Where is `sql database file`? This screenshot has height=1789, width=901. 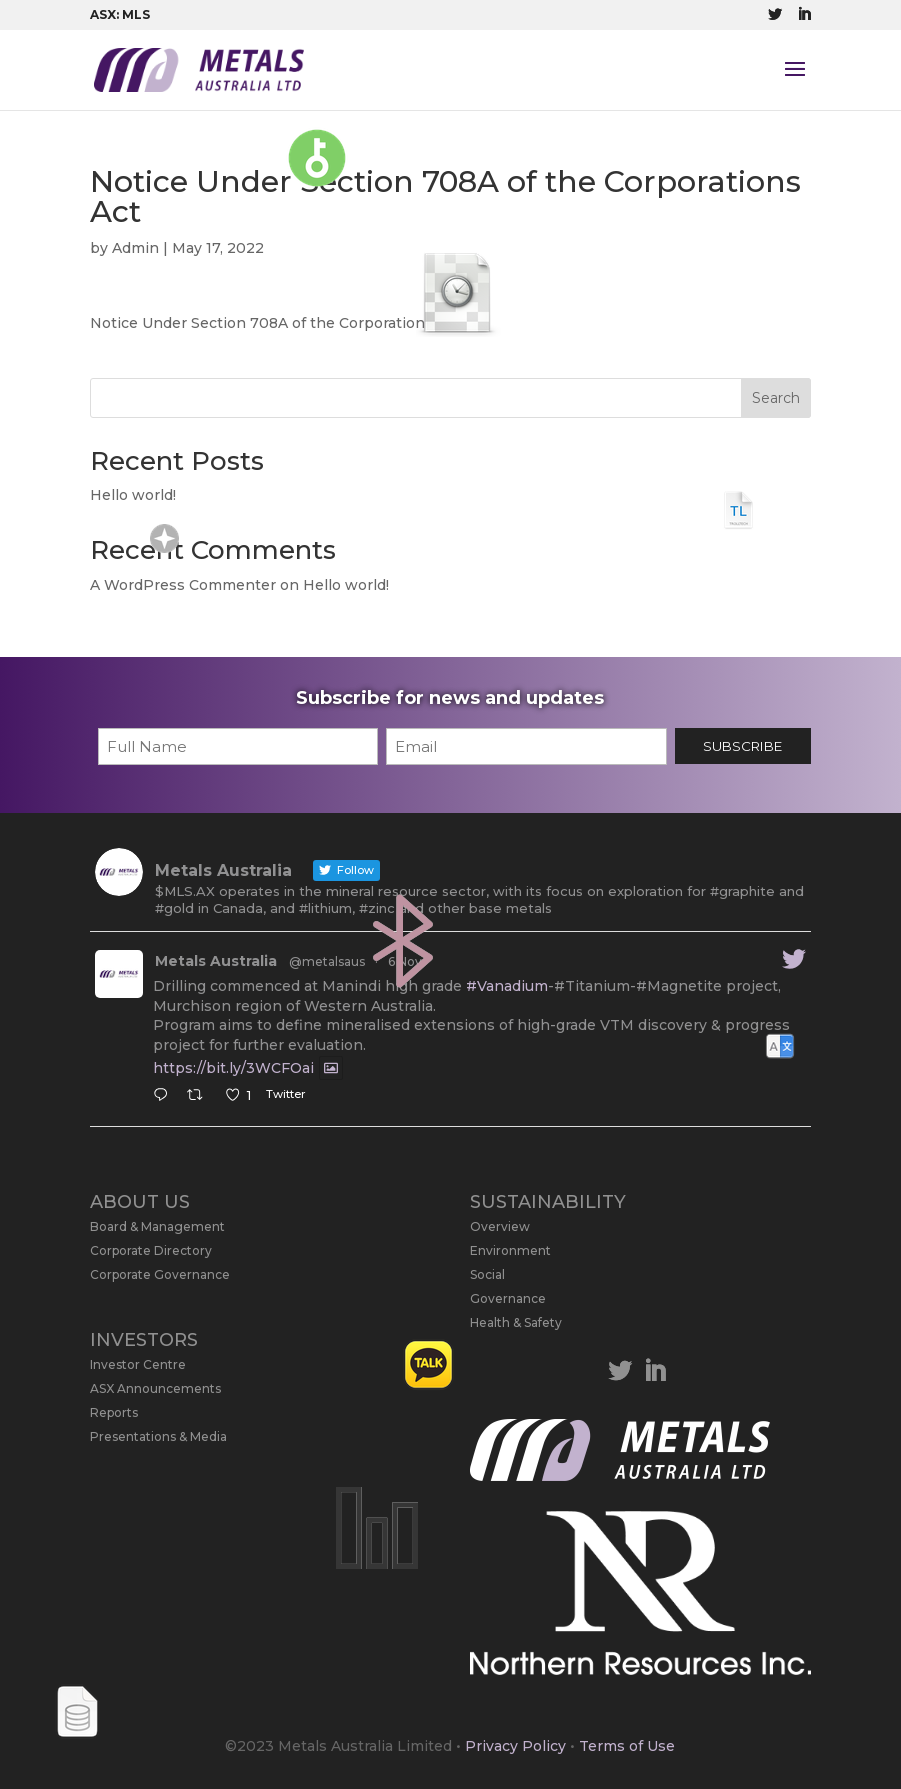 sql database file is located at coordinates (77, 1711).